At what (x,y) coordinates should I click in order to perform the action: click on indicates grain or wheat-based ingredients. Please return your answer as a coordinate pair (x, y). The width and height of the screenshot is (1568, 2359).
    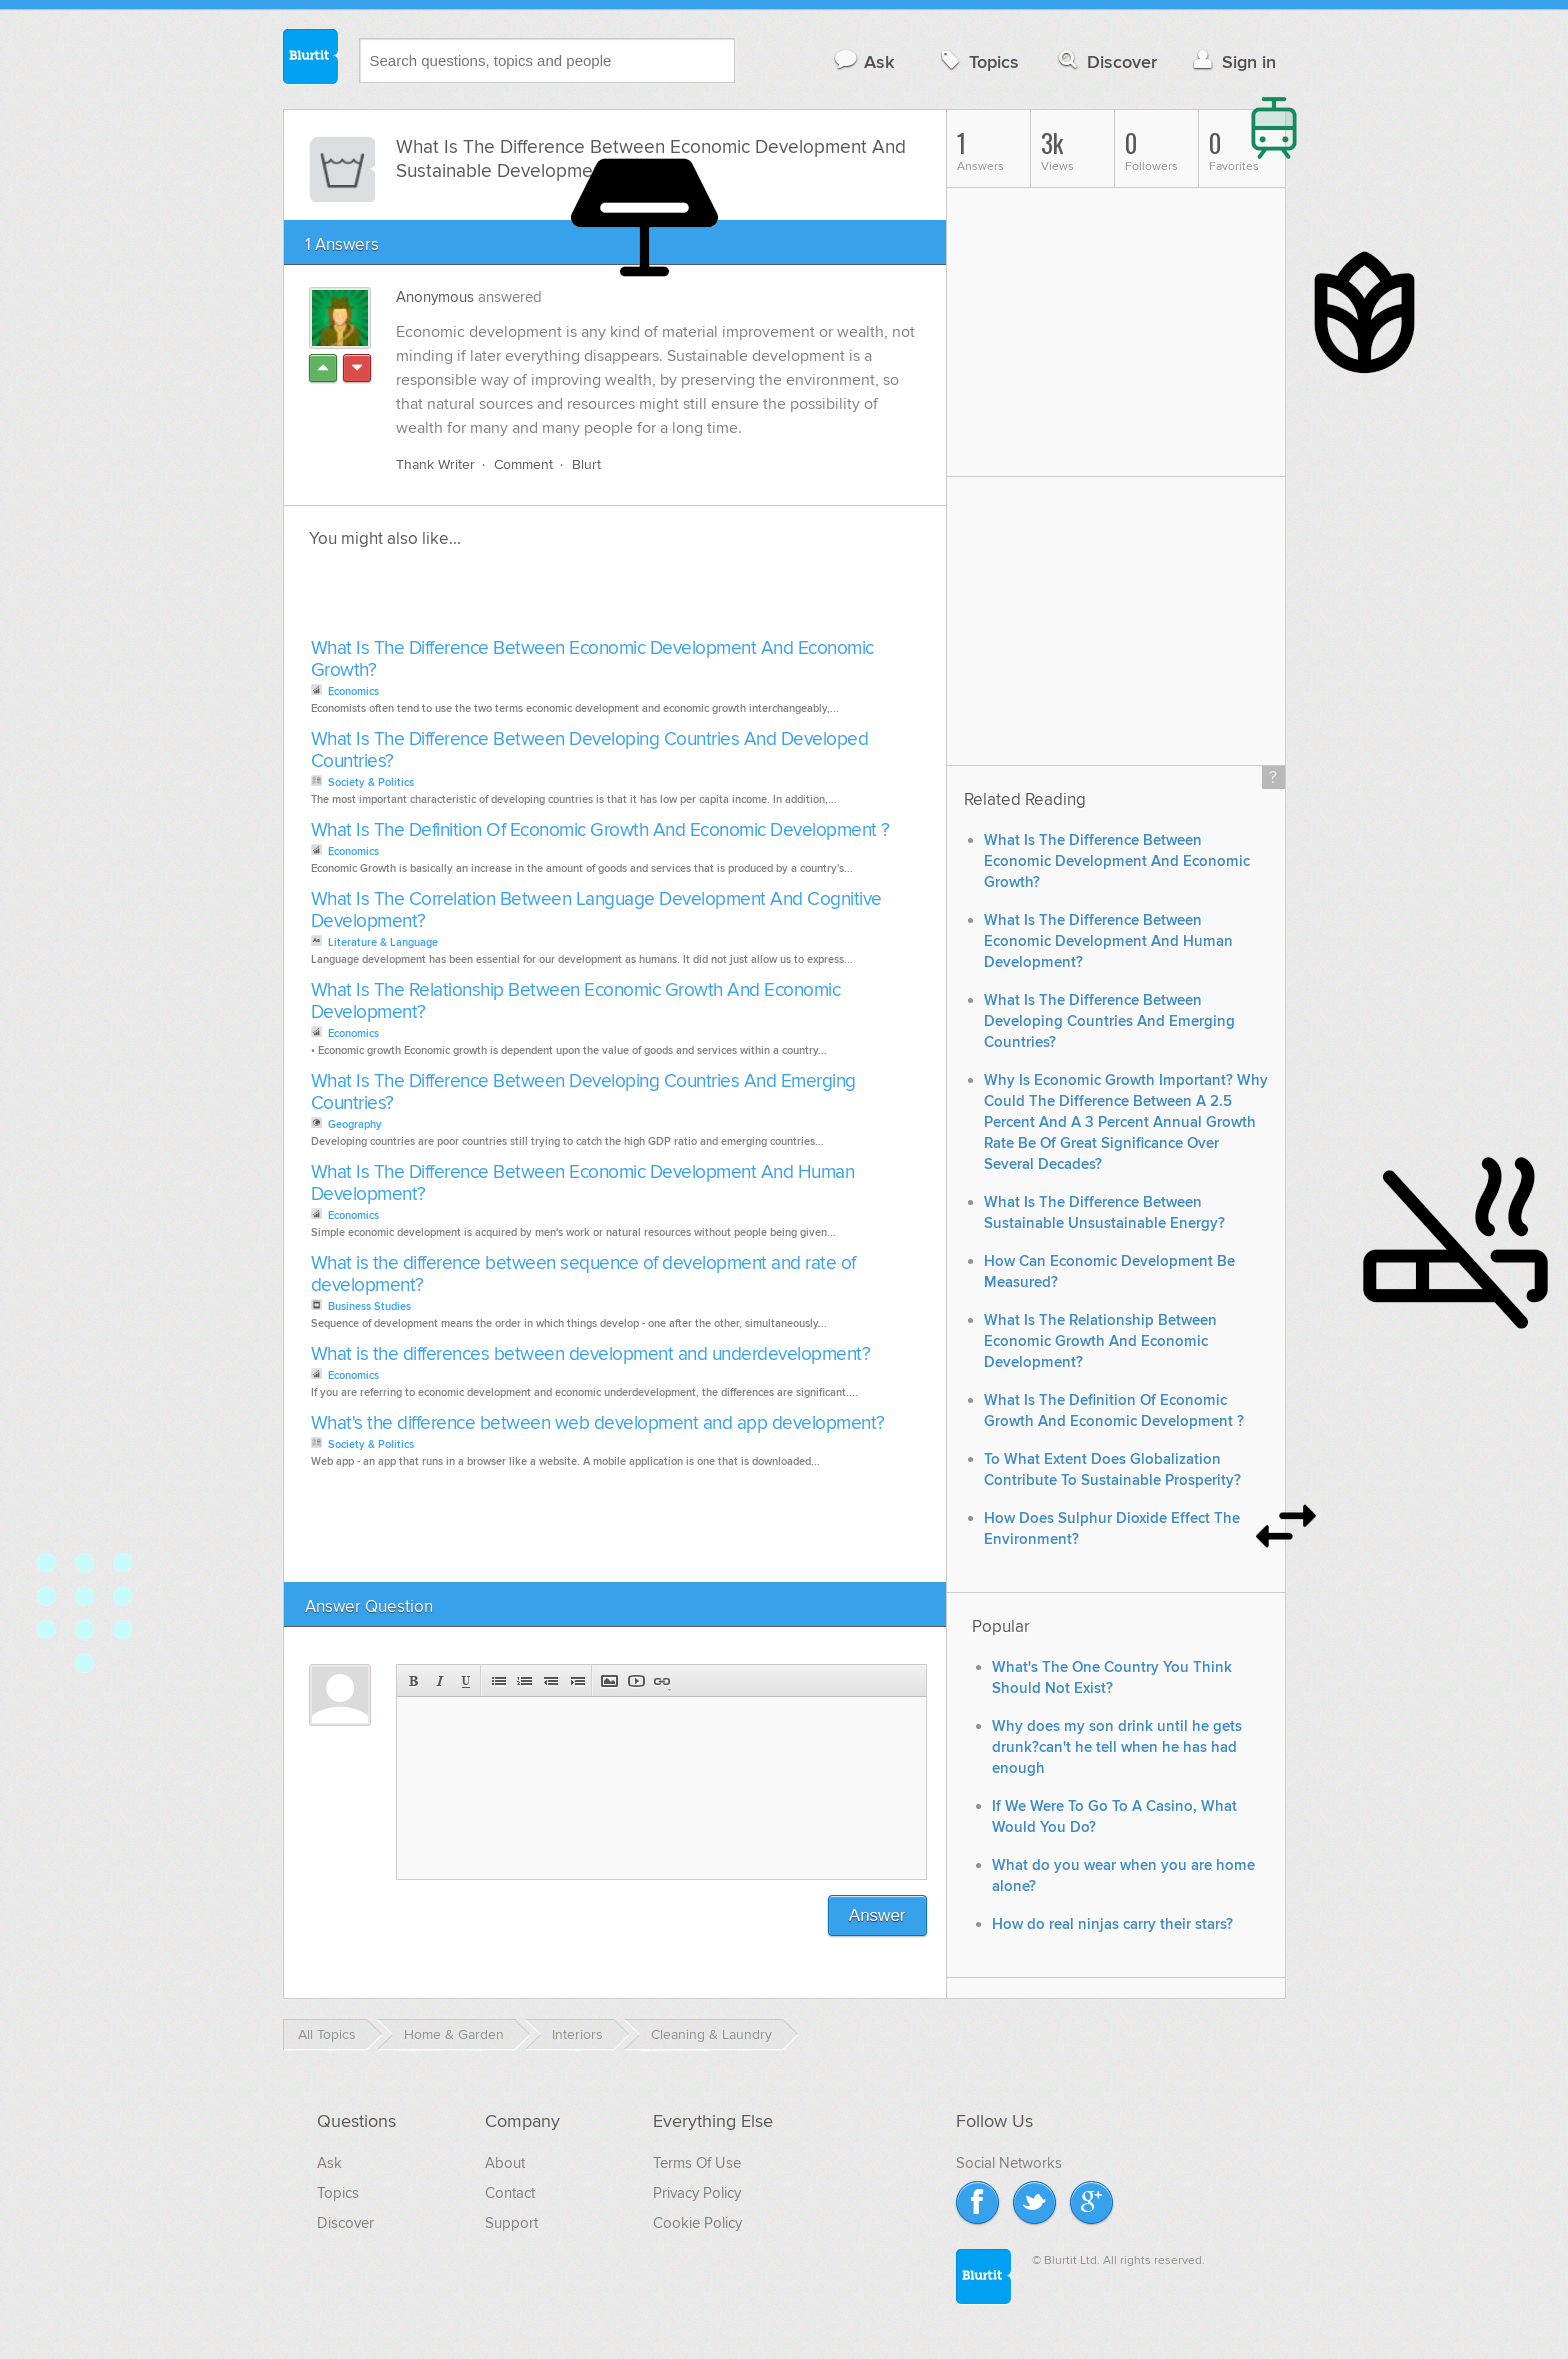
    Looking at the image, I should click on (1364, 314).